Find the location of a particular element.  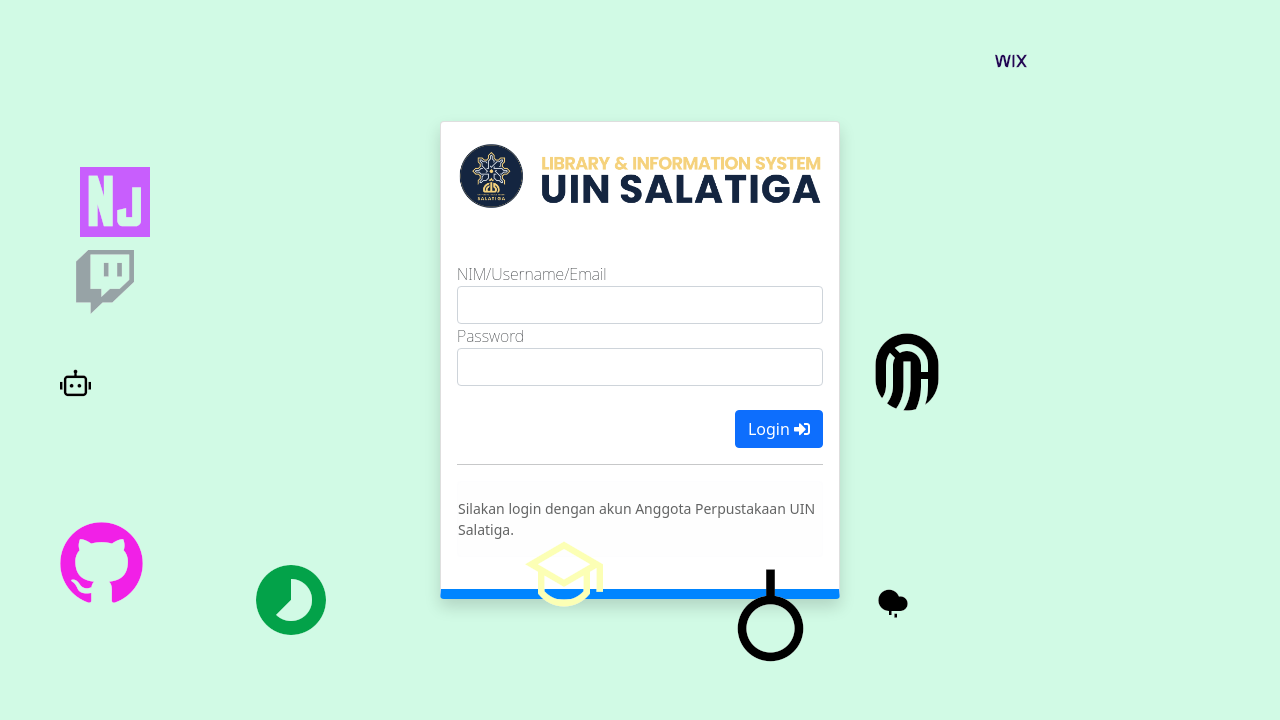

access AI or chatbot features is located at coordinates (75, 384).